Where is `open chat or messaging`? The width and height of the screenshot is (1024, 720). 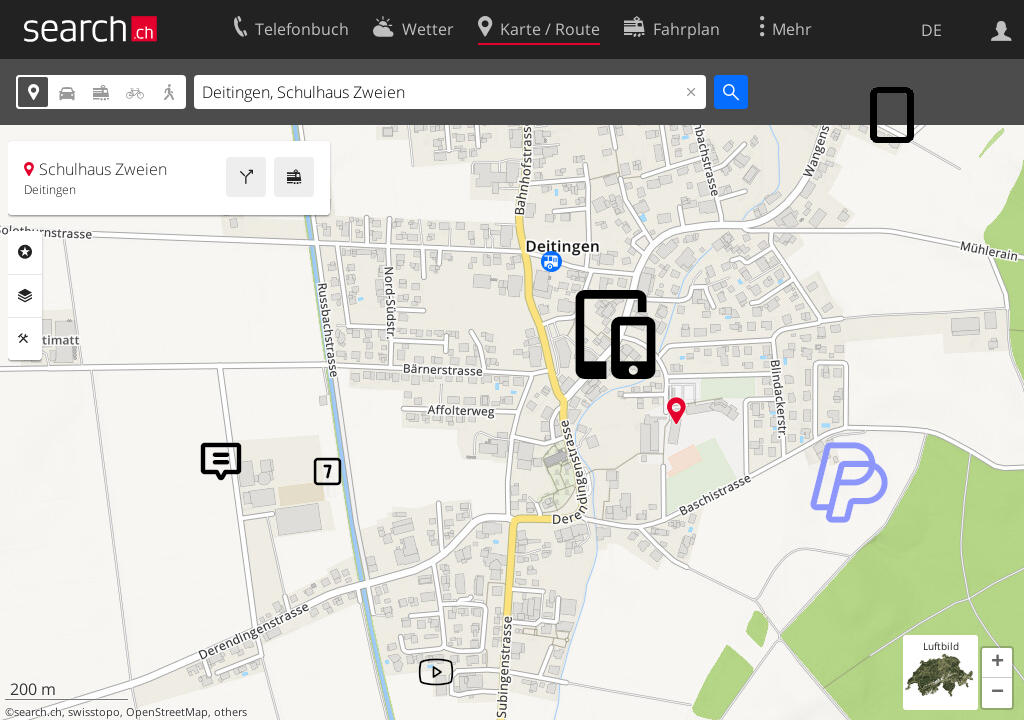 open chat or messaging is located at coordinates (221, 460).